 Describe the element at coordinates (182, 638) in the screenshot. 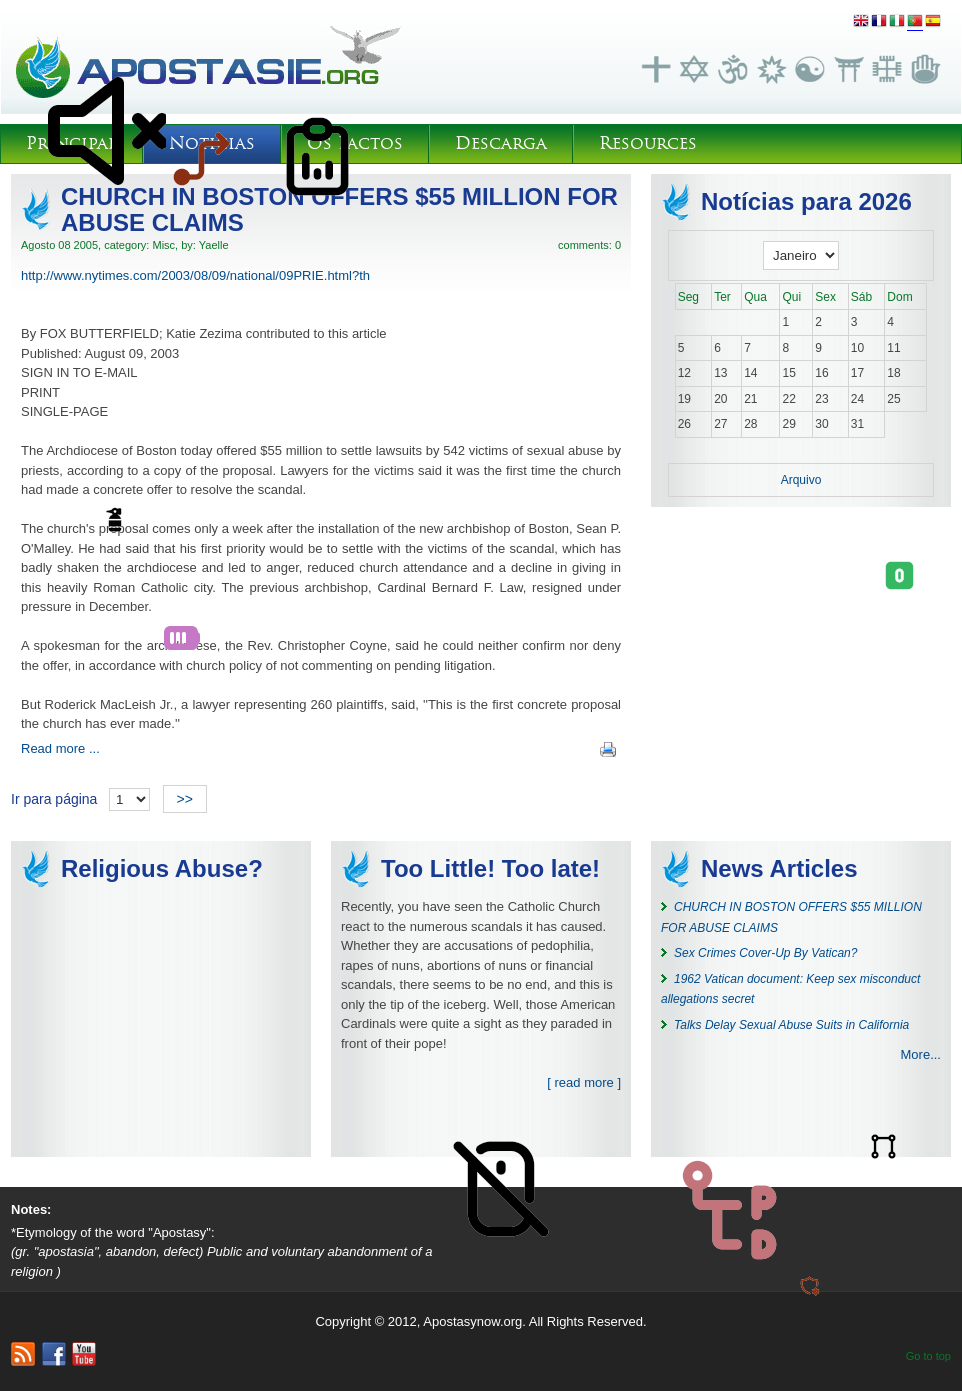

I see `indicates battery at approximately 75% charge` at that location.